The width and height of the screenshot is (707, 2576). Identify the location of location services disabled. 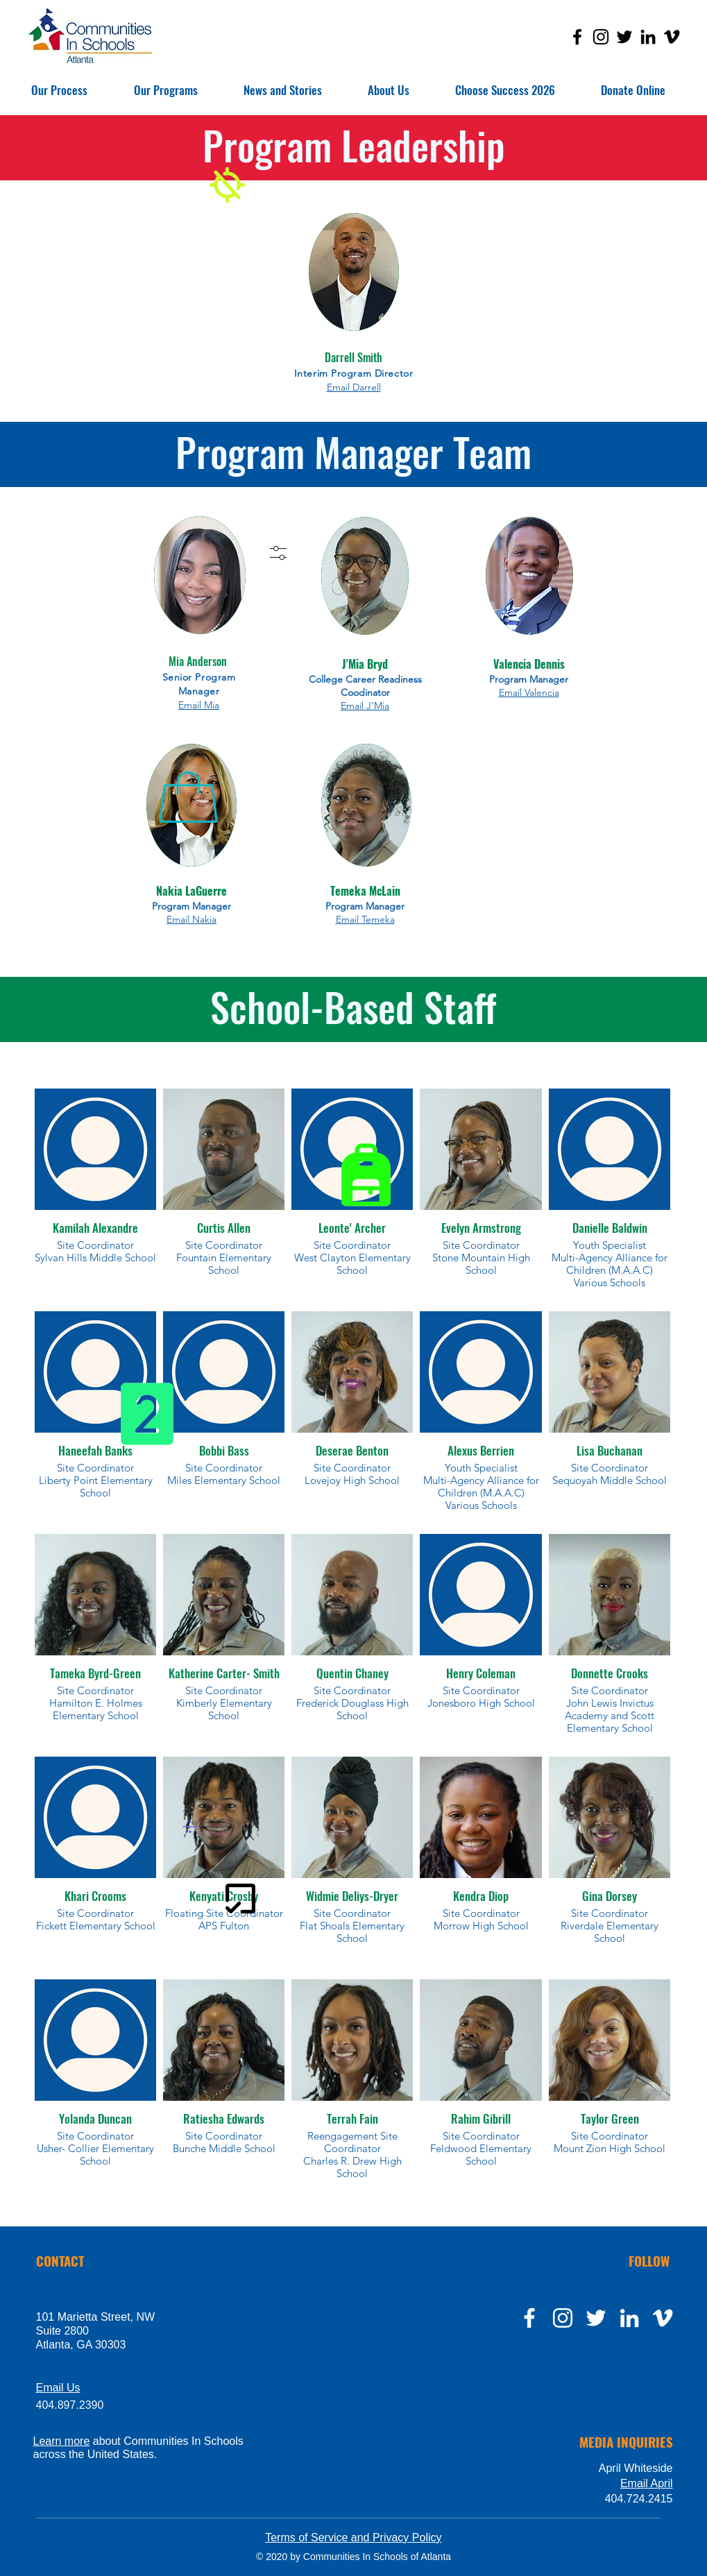
(227, 185).